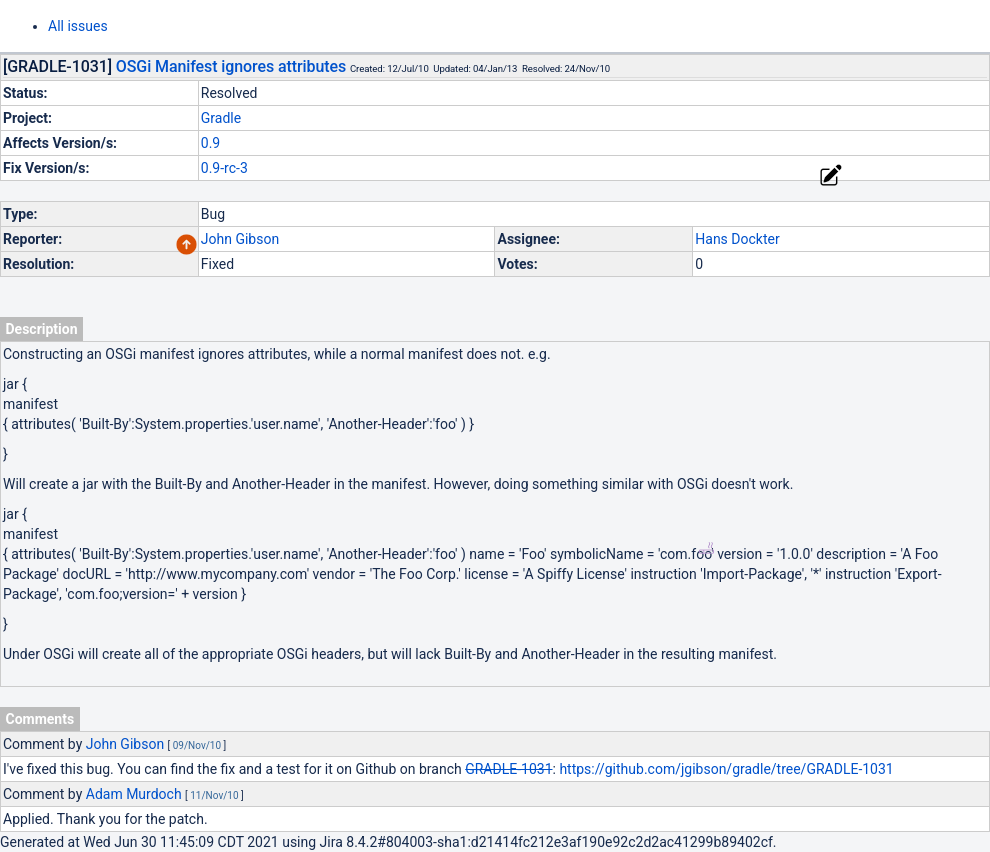 This screenshot has width=990, height=852. Describe the element at coordinates (706, 549) in the screenshot. I see `indicates a designated smoking area` at that location.